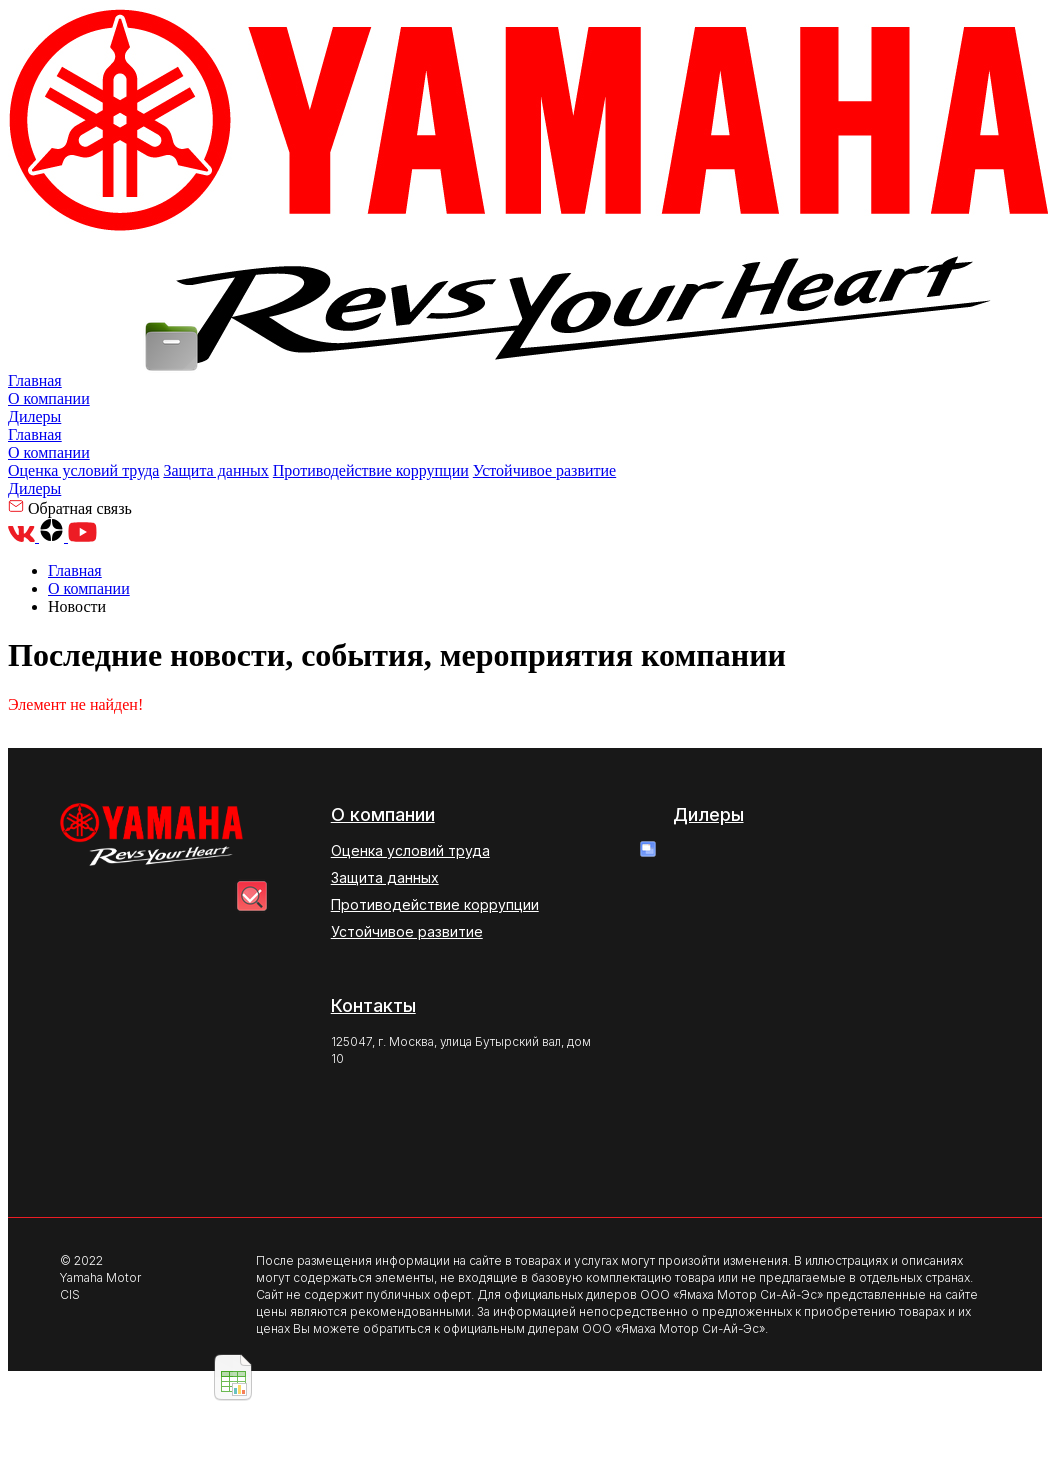 This screenshot has height=1479, width=1050. What do you see at coordinates (252, 896) in the screenshot?
I see `open system configuration tool` at bounding box center [252, 896].